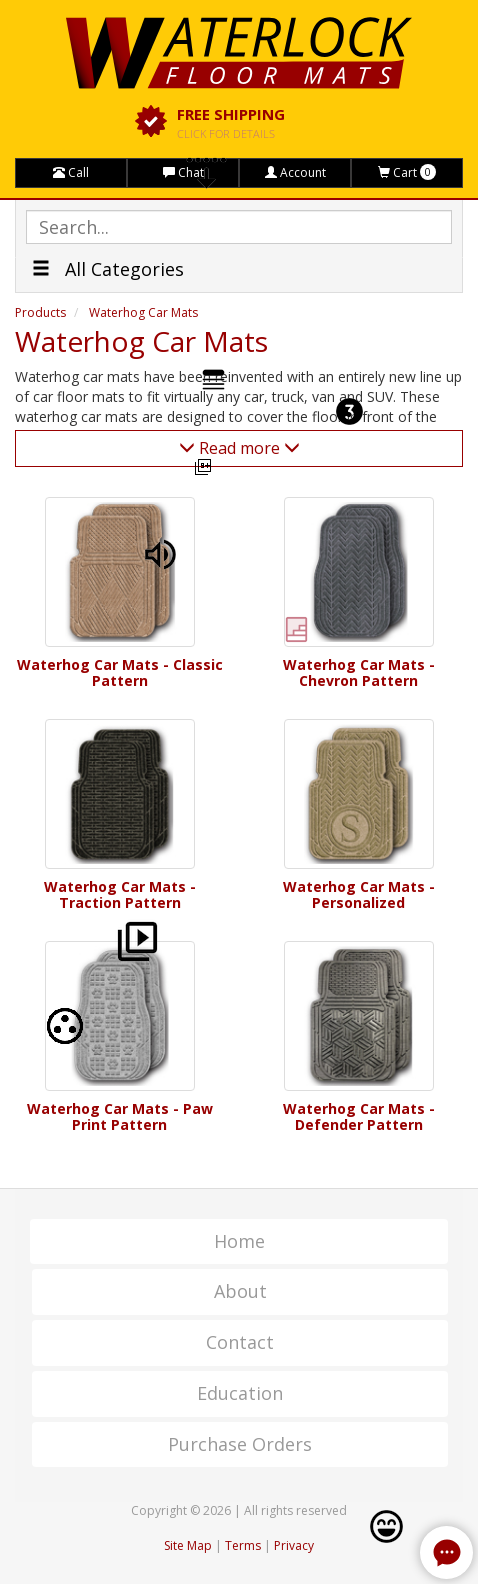 Image resolution: width=478 pixels, height=1584 pixels. What do you see at coordinates (386, 1526) in the screenshot?
I see `add a laughing emoji reaction` at bounding box center [386, 1526].